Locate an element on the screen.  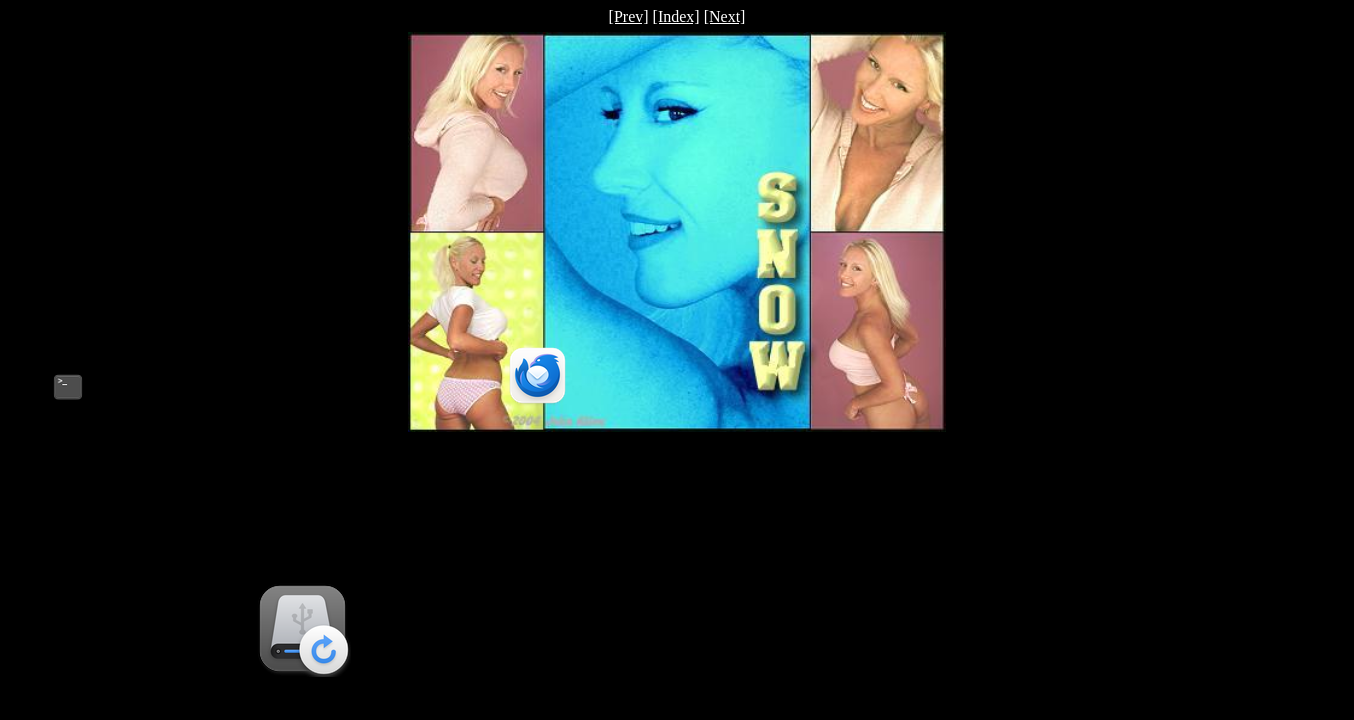
open thunderbird email client is located at coordinates (537, 375).